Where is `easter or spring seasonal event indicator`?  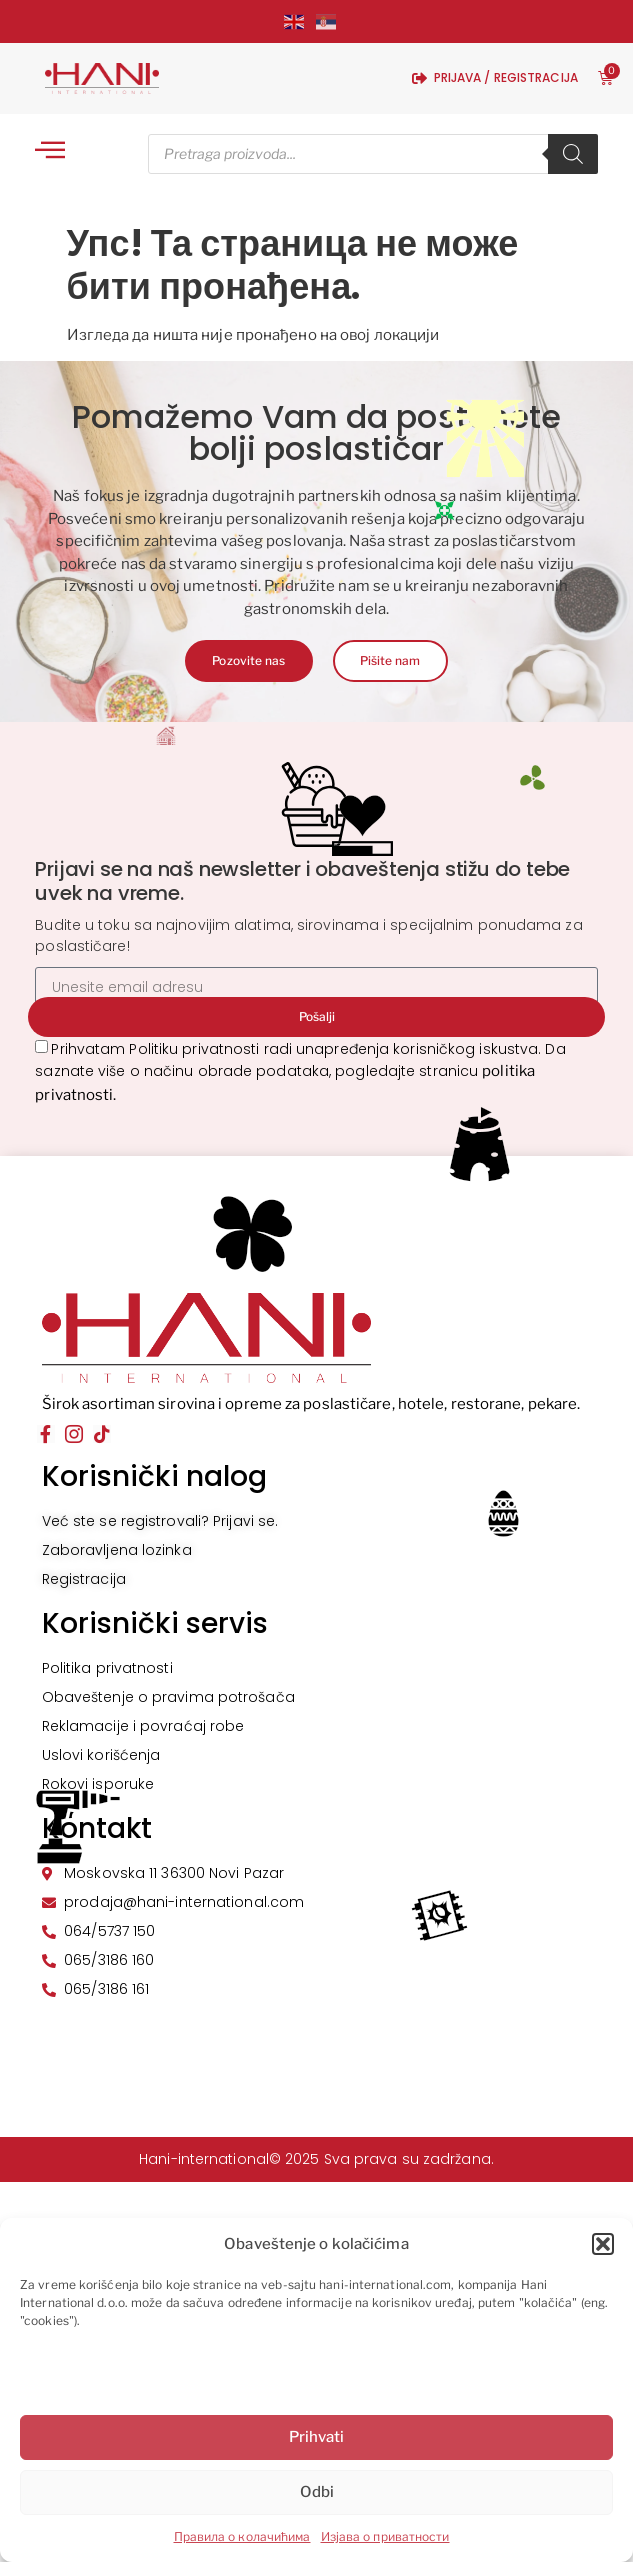
easter or spring seasonal event indicator is located at coordinates (503, 1513).